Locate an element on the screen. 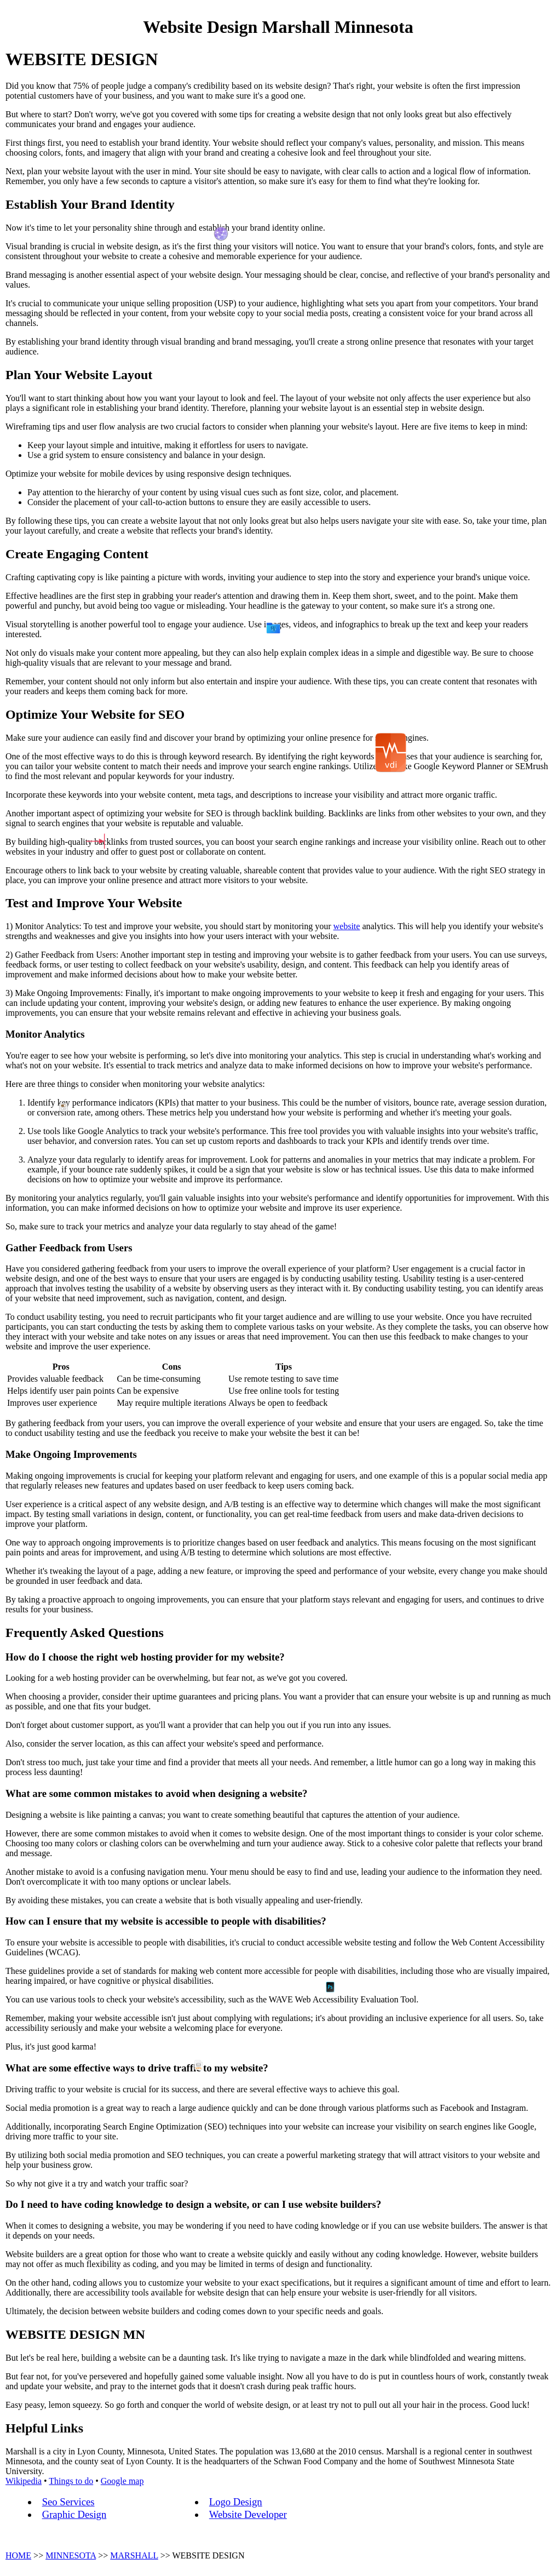  a yaml configuration file is located at coordinates (198, 2065).